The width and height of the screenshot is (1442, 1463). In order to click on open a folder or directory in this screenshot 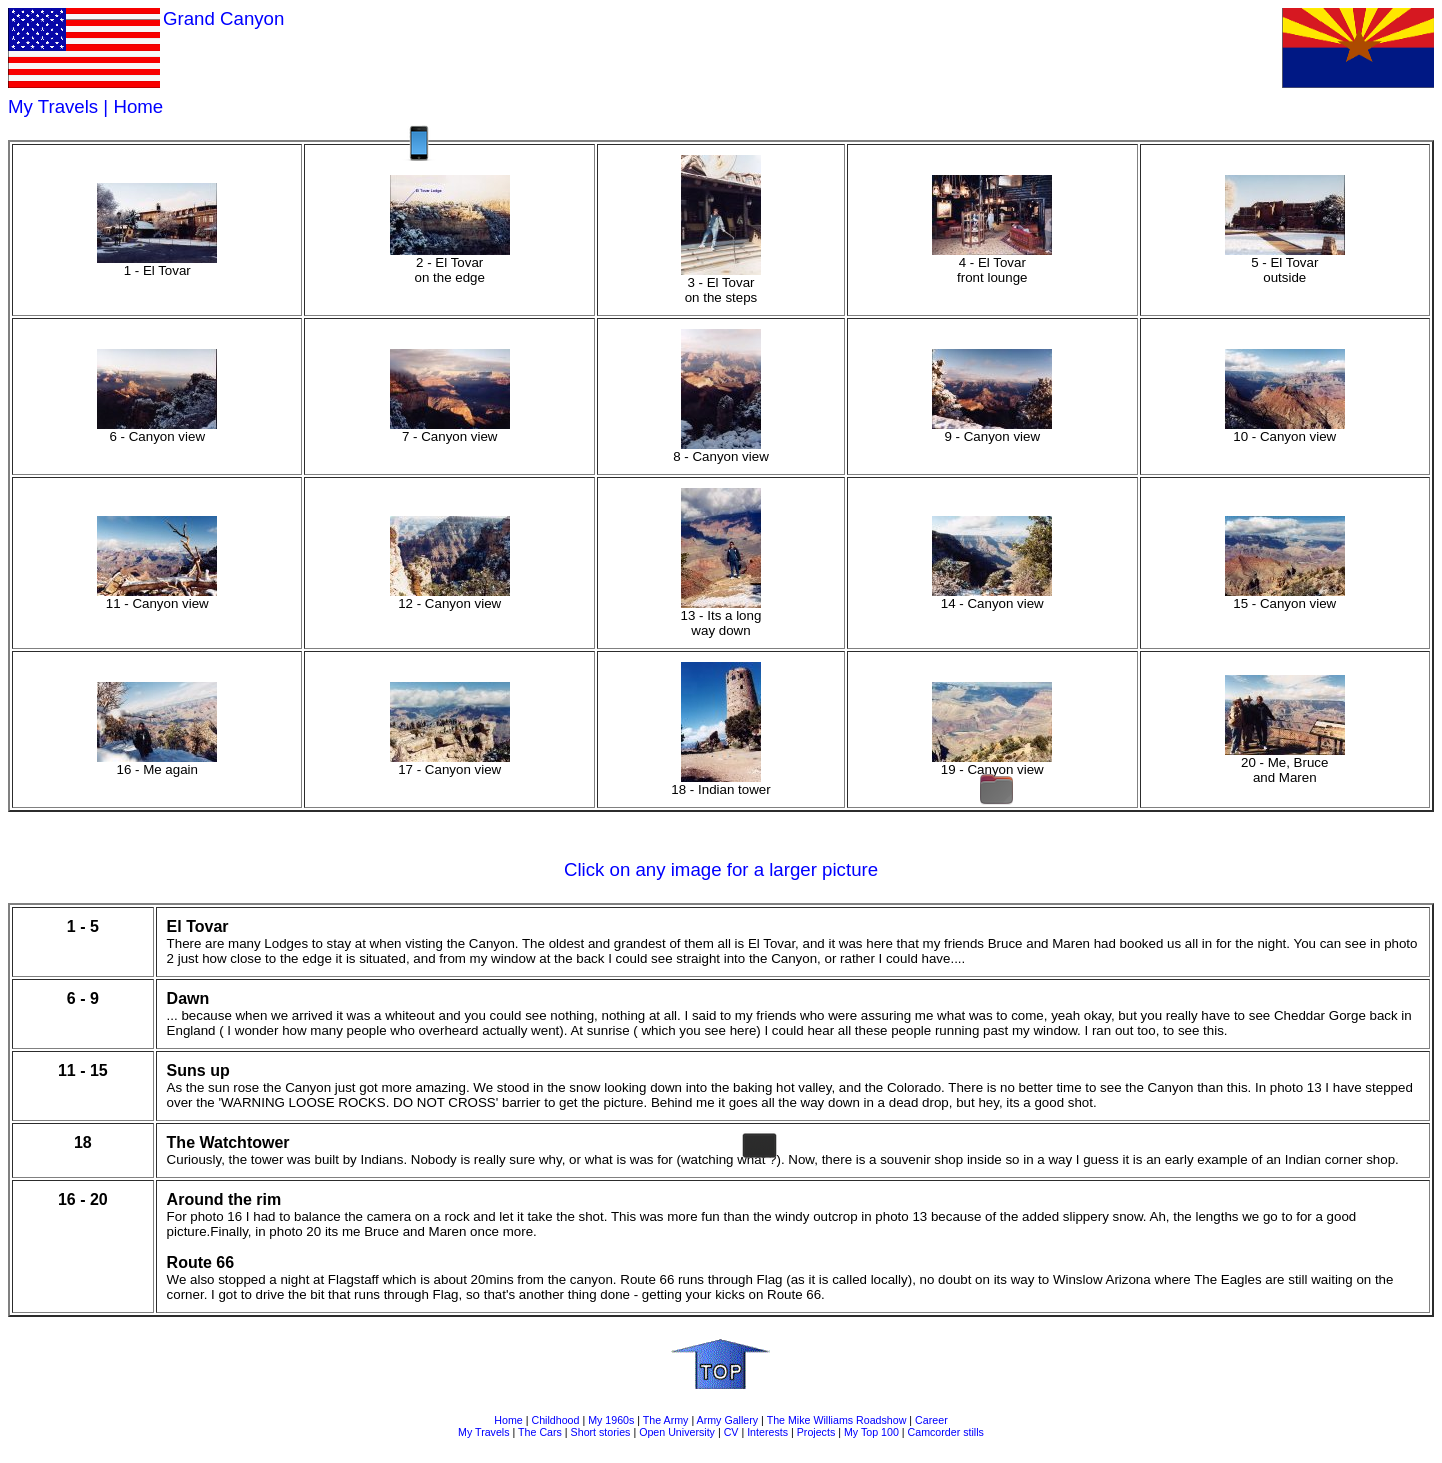, I will do `click(996, 788)`.